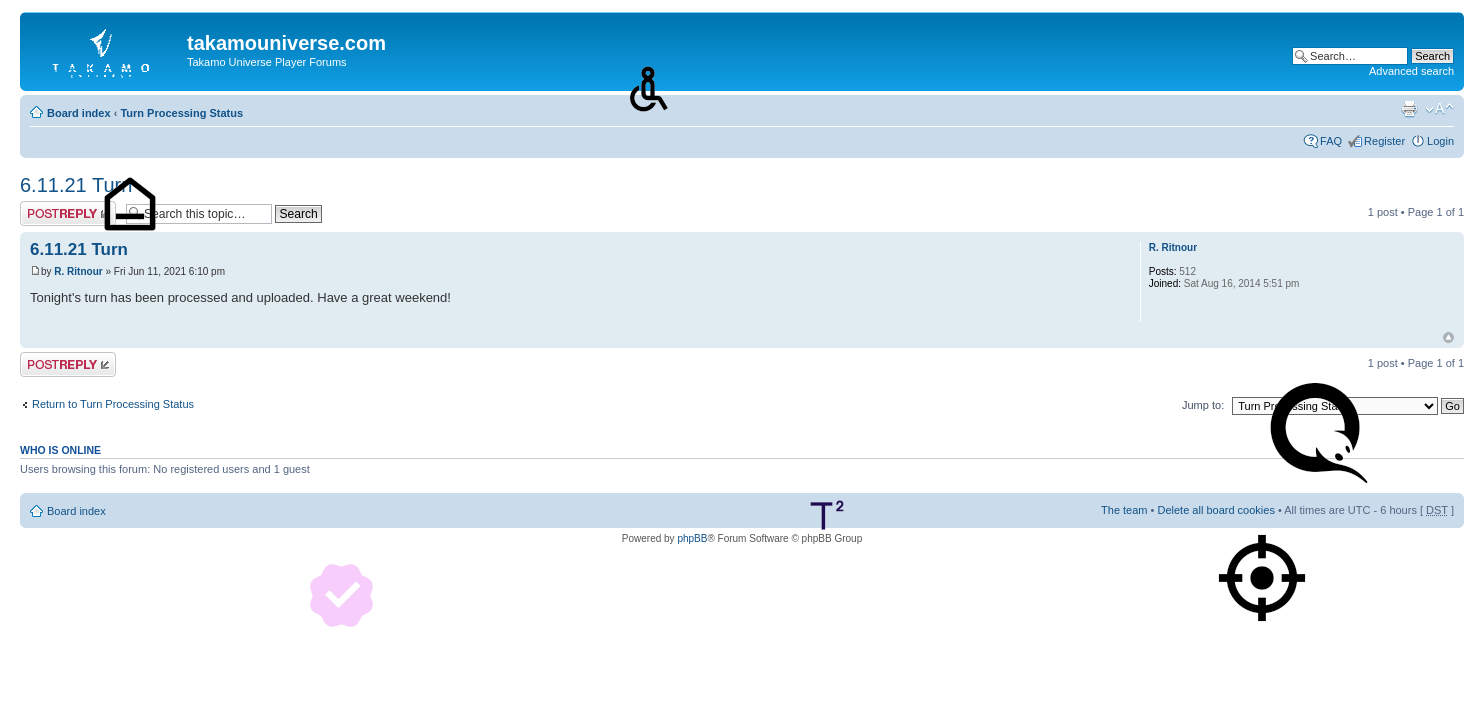 This screenshot has width=1484, height=727. What do you see at coordinates (827, 515) in the screenshot?
I see `format text as superscript` at bounding box center [827, 515].